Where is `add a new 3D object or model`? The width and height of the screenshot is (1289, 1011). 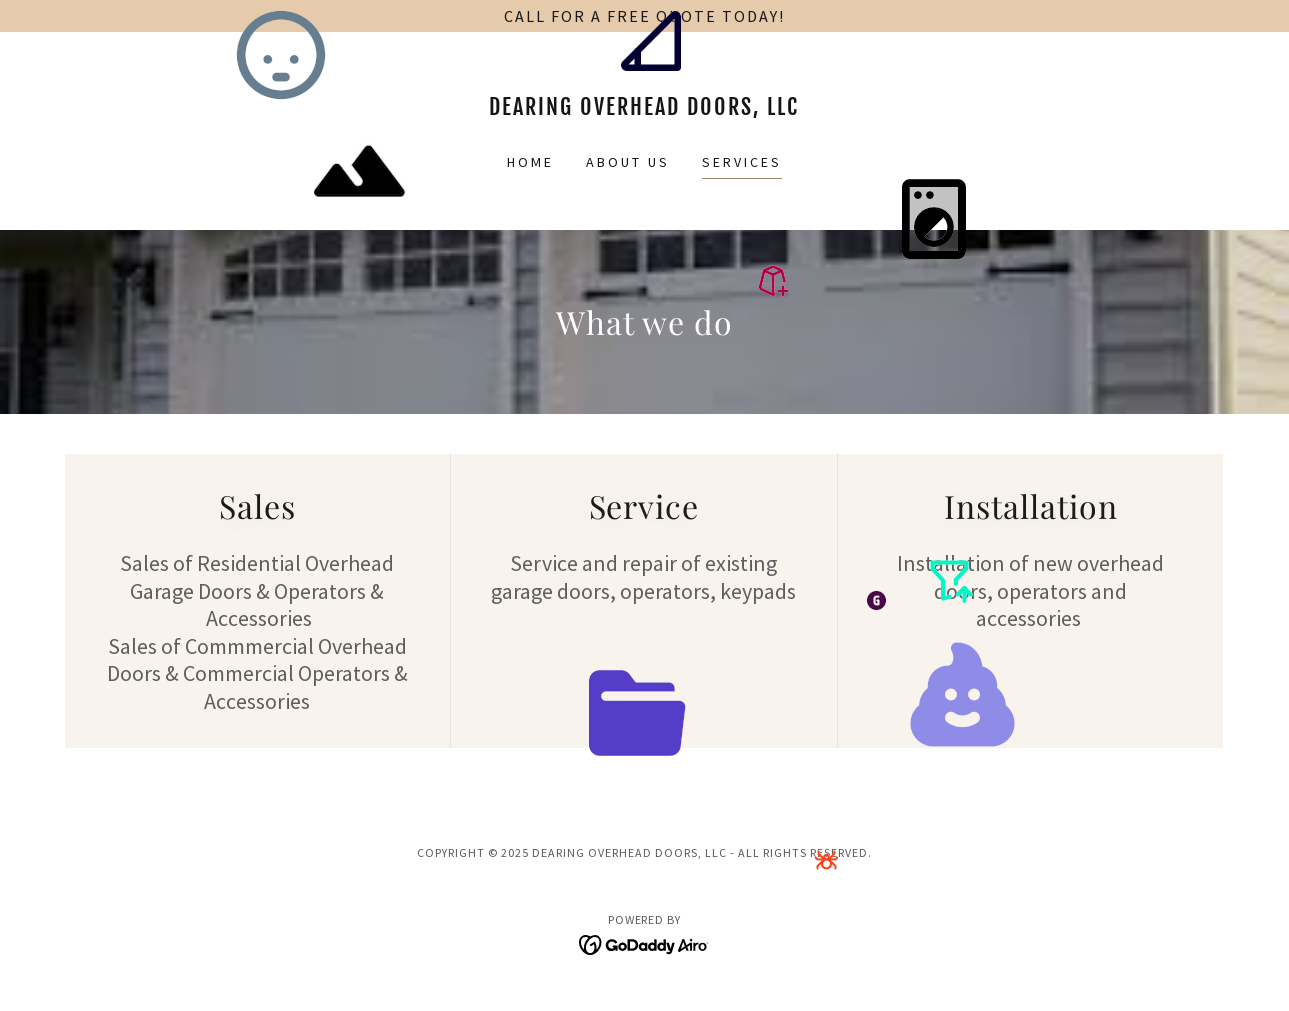 add a new 3D object or model is located at coordinates (773, 281).